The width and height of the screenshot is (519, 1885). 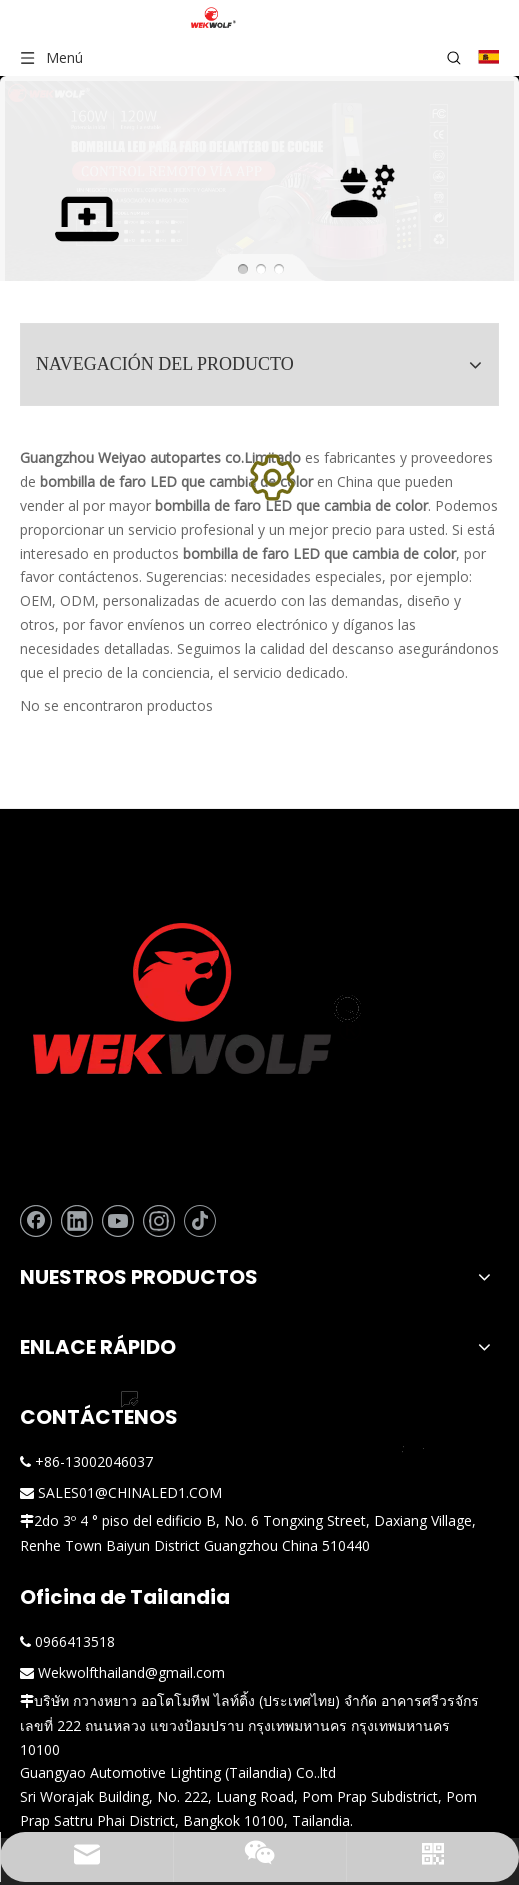 What do you see at coordinates (87, 219) in the screenshot?
I see `access telemedicine or virtual healthcare services` at bounding box center [87, 219].